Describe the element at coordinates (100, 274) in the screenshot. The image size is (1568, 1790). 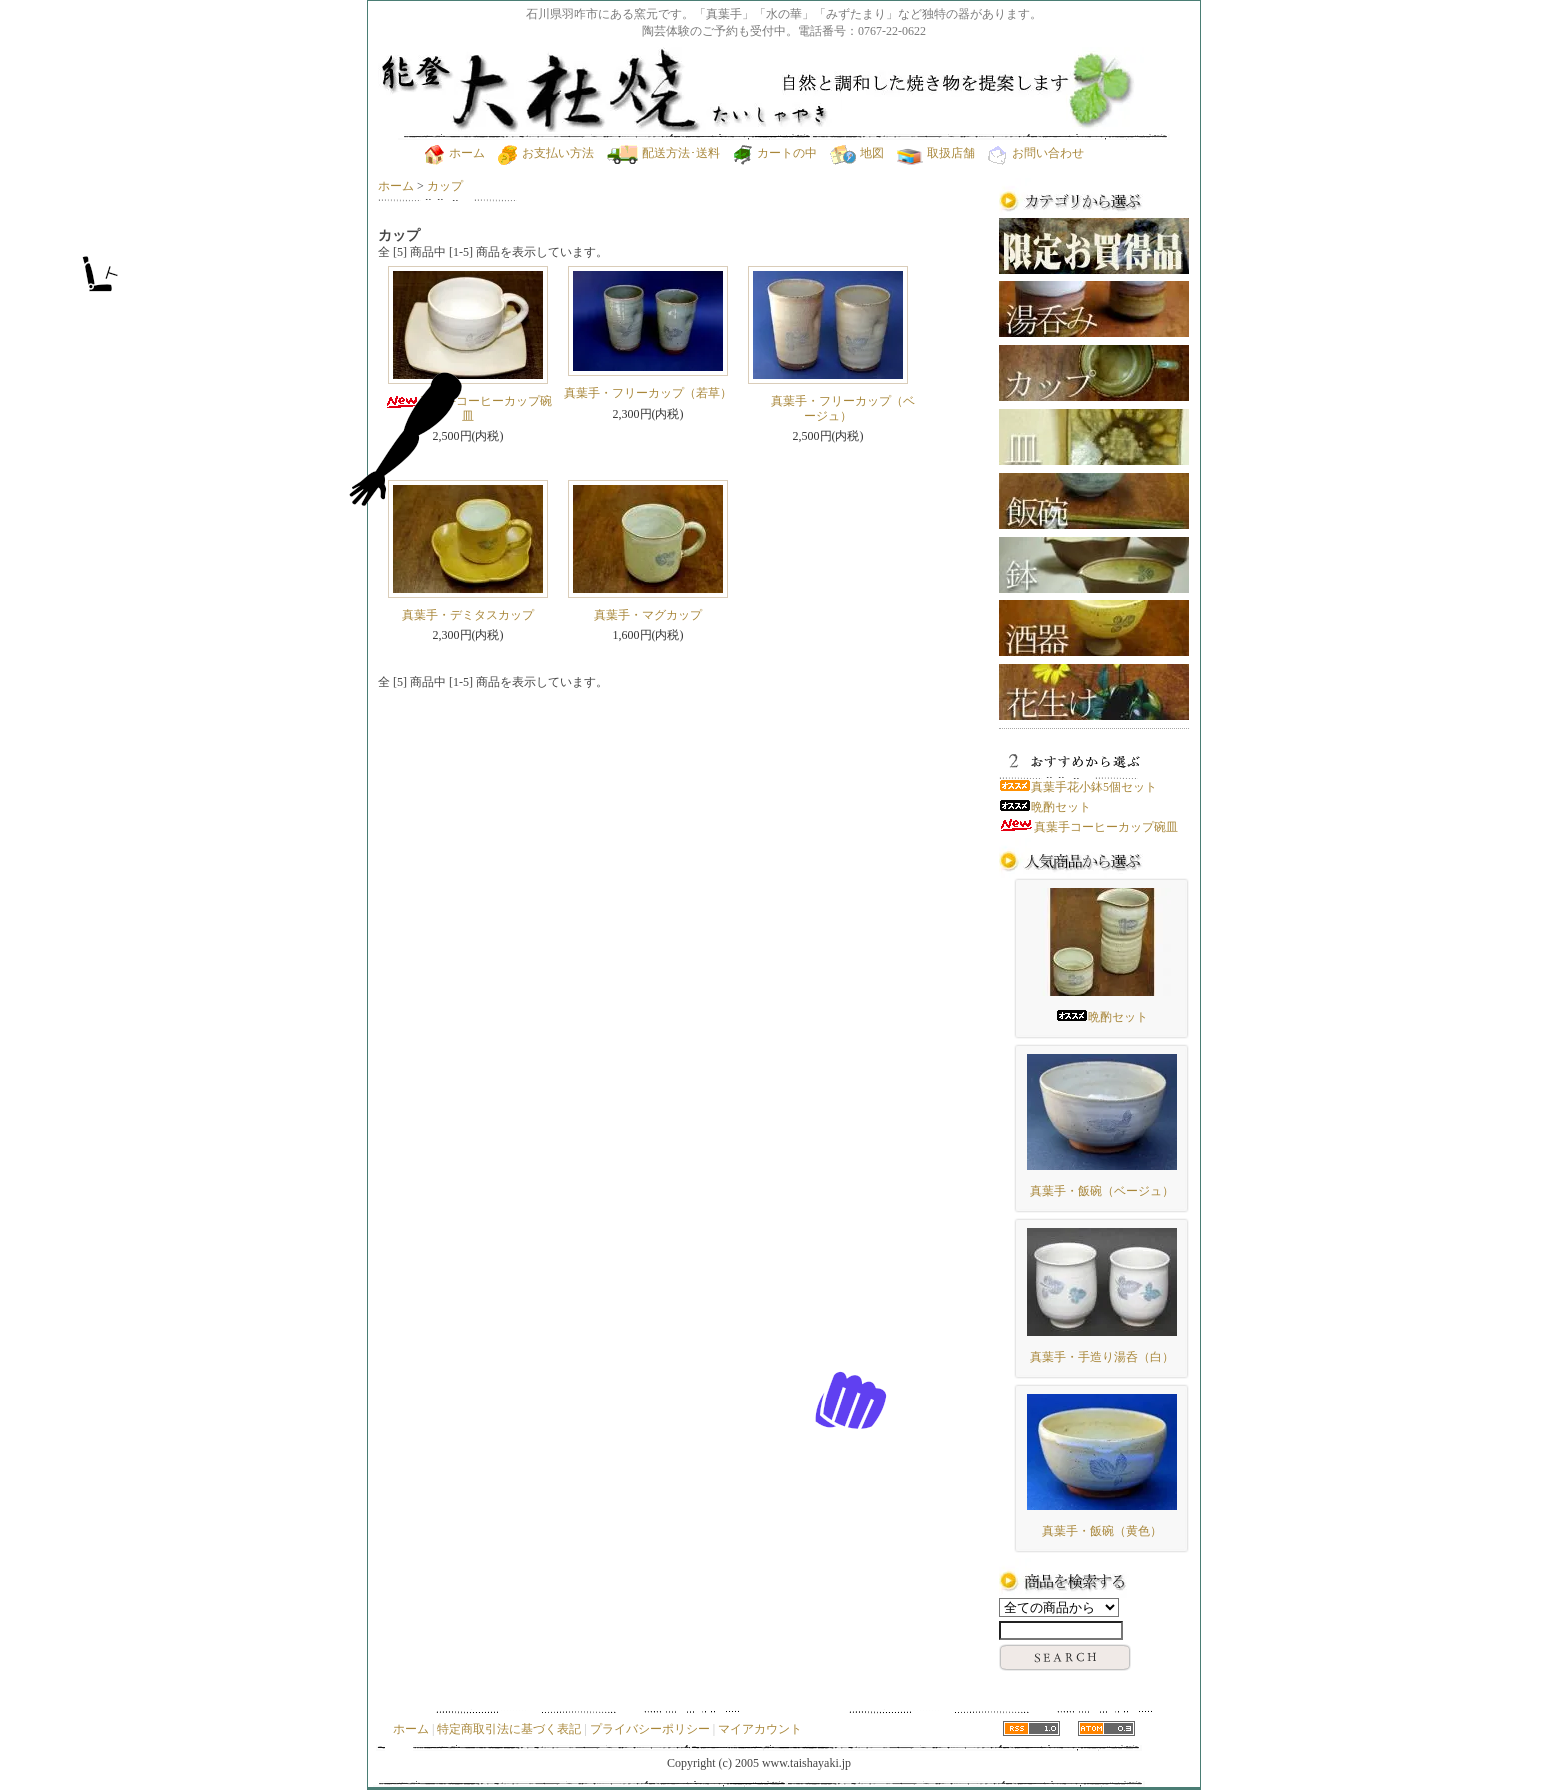
I see `adjust vehicle seat position` at that location.